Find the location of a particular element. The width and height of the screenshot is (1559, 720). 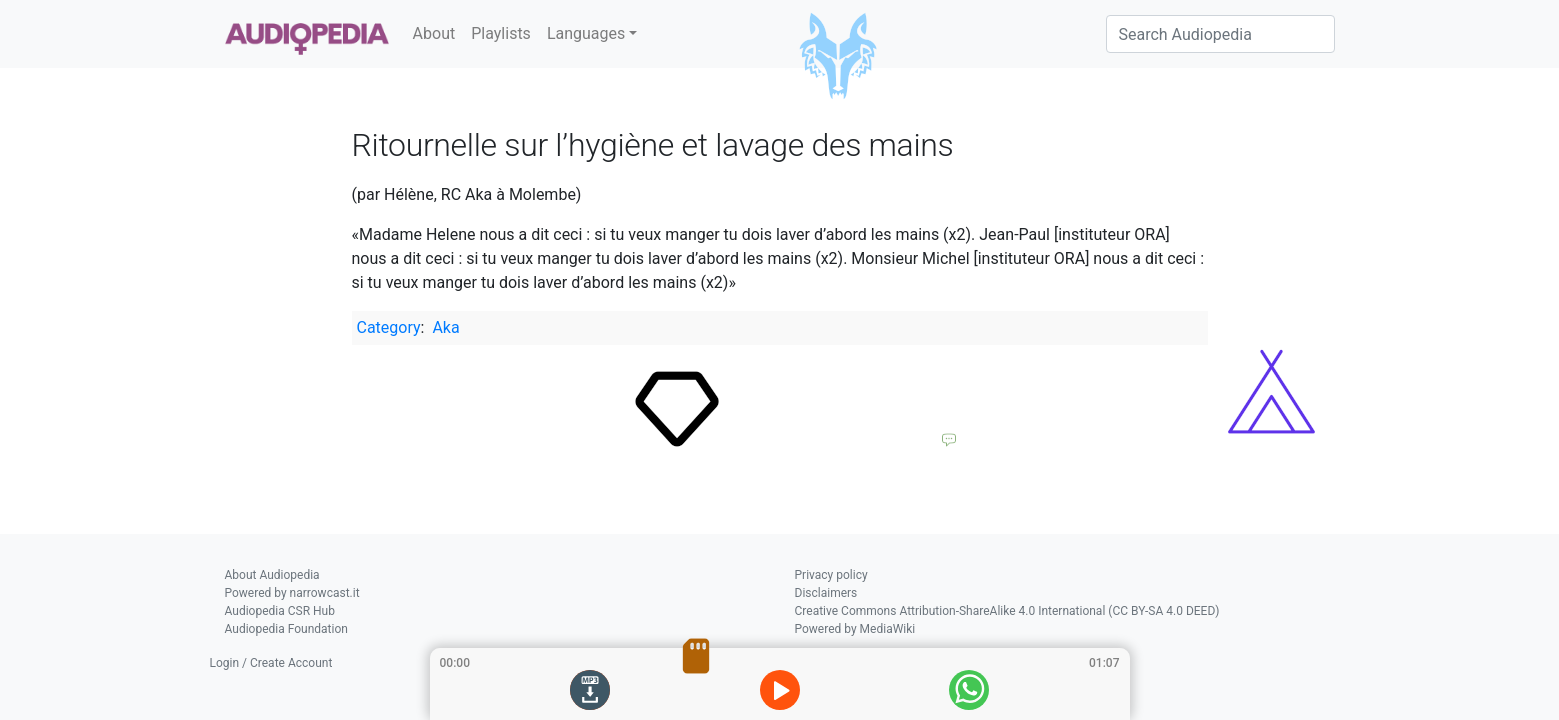

access camping or outdoor accommodation options is located at coordinates (1271, 396).